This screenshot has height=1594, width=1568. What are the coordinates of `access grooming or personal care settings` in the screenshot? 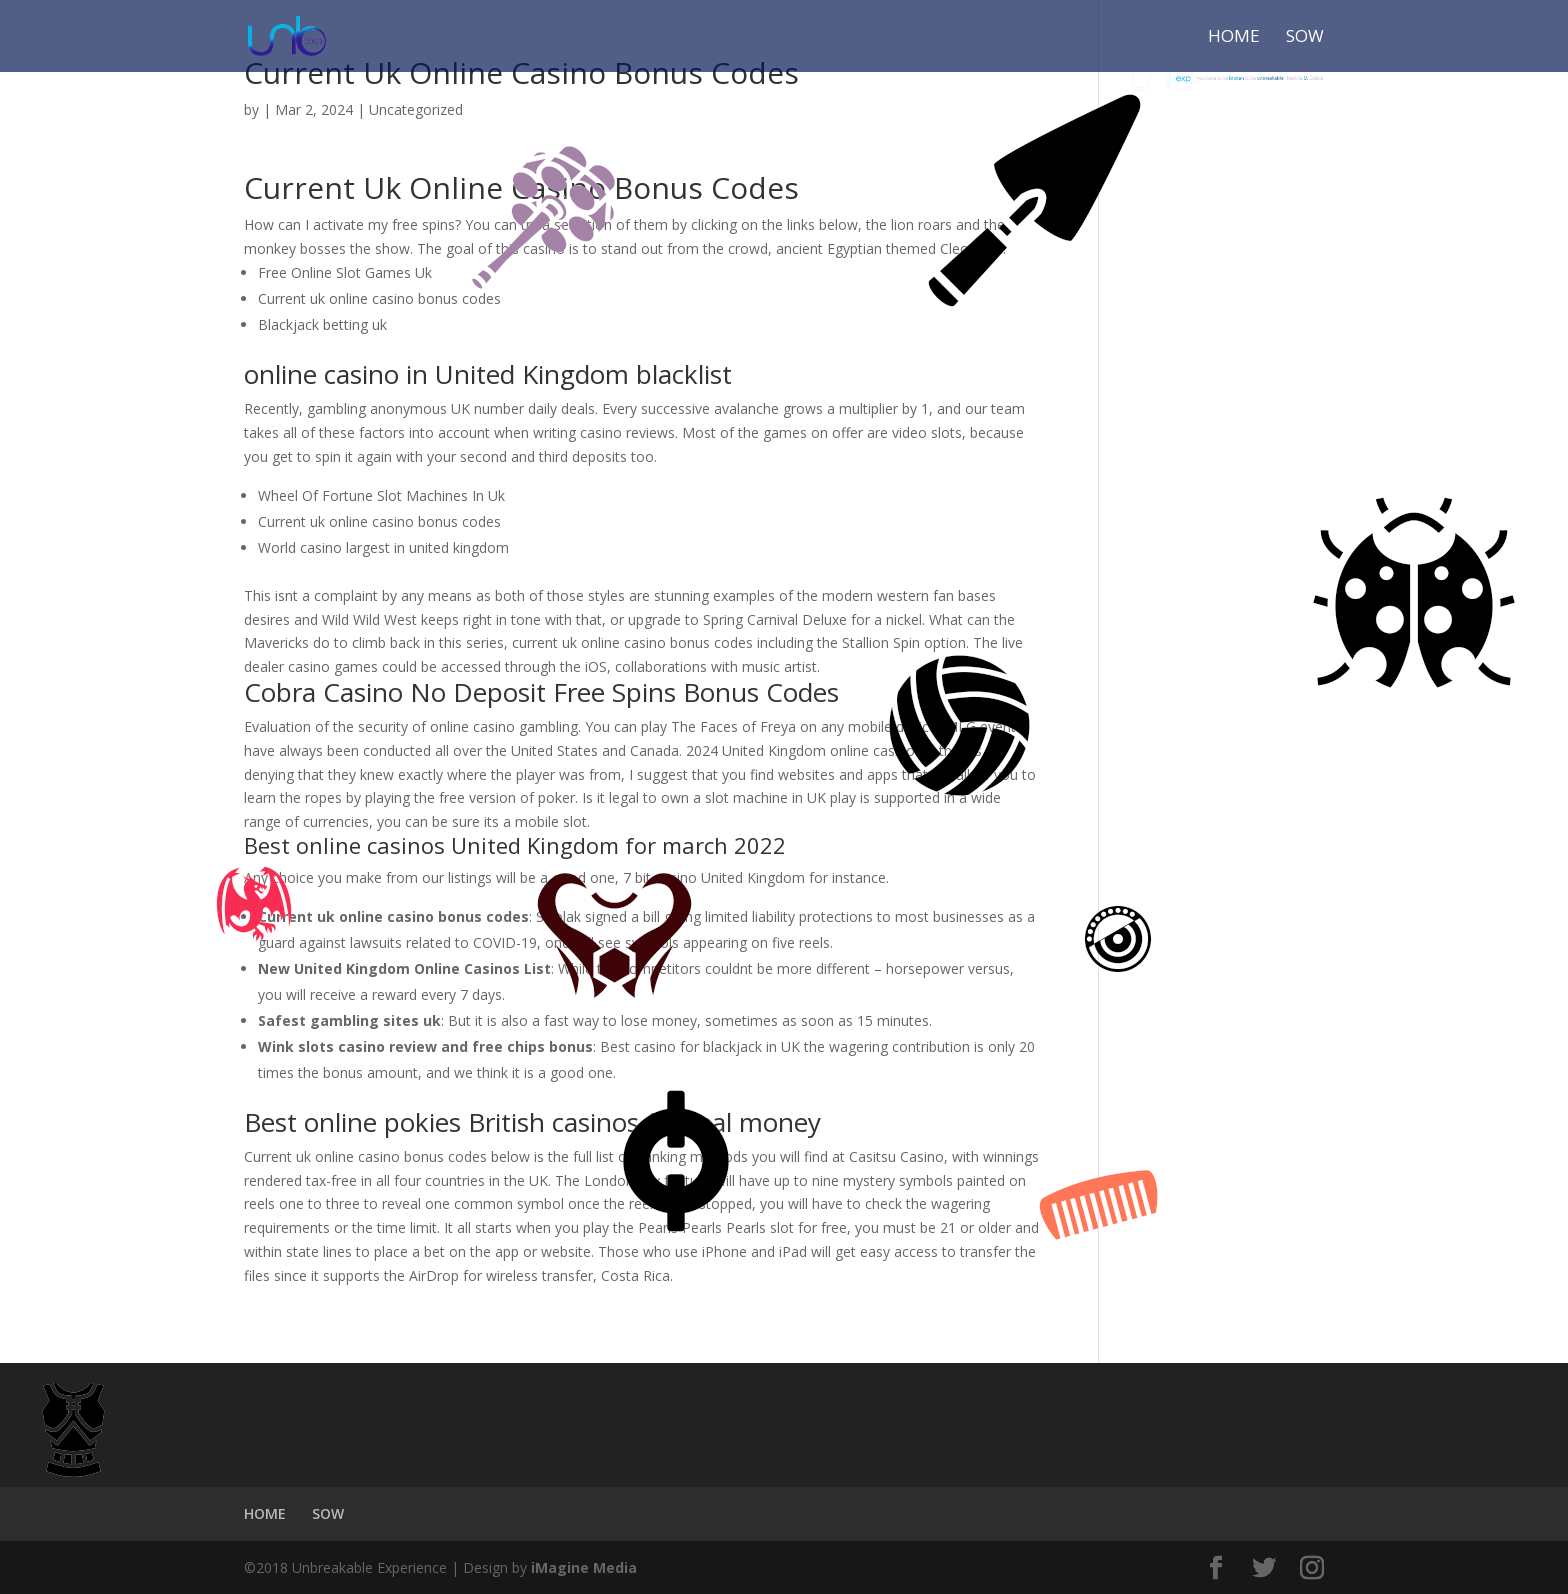 It's located at (1098, 1205).